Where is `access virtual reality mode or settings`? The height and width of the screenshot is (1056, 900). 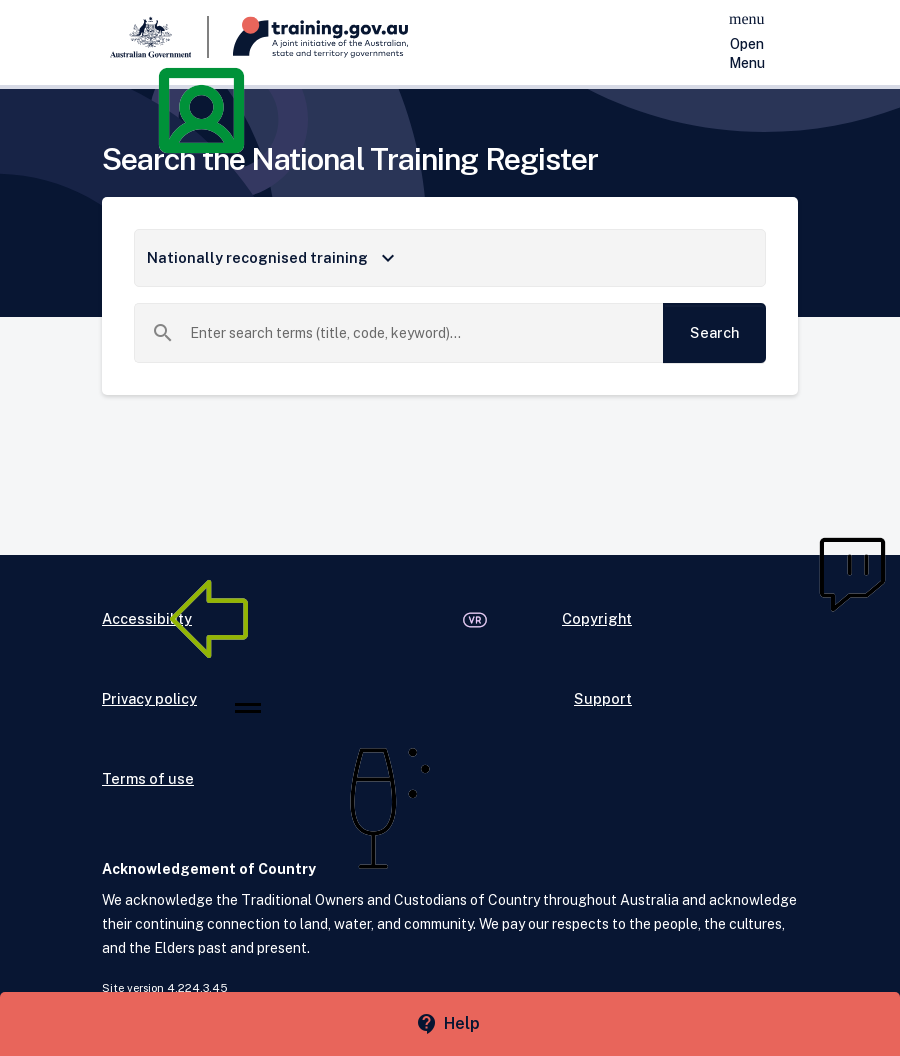
access virtual reality mode or settings is located at coordinates (475, 620).